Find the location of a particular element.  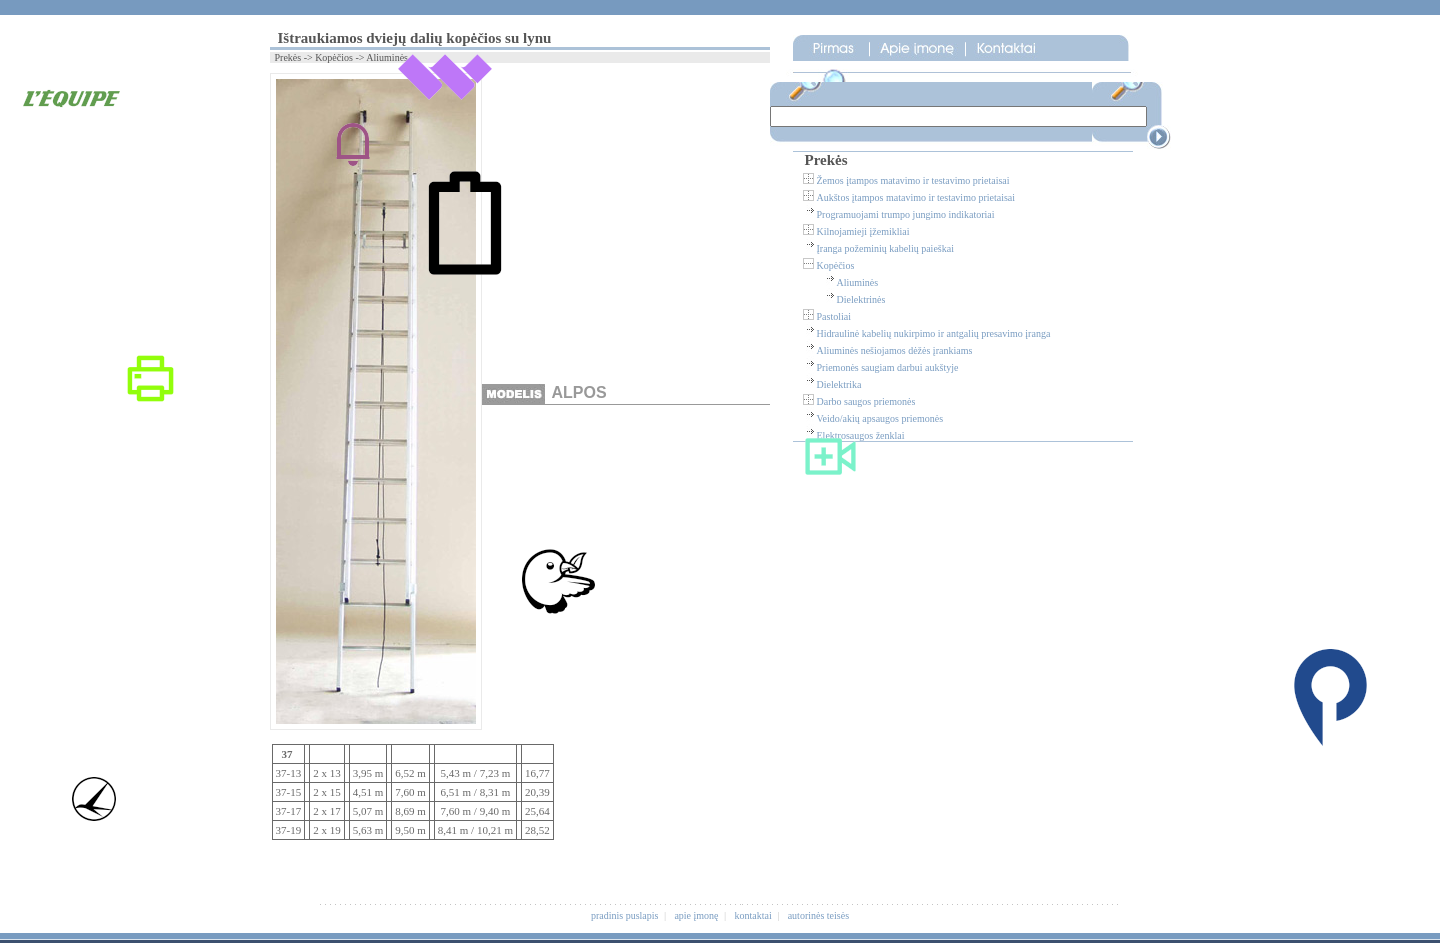

bower package manager logo is located at coordinates (558, 581).